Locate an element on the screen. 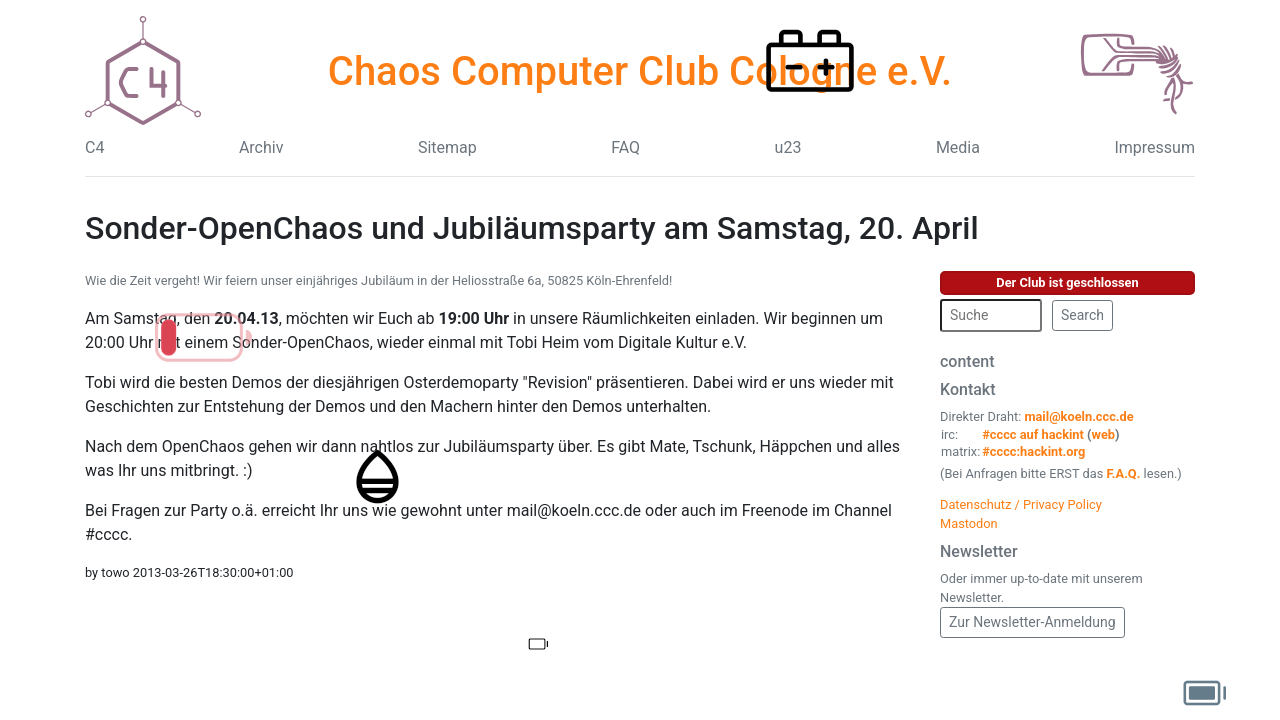  indicates critically low battery at 10% is located at coordinates (203, 337).